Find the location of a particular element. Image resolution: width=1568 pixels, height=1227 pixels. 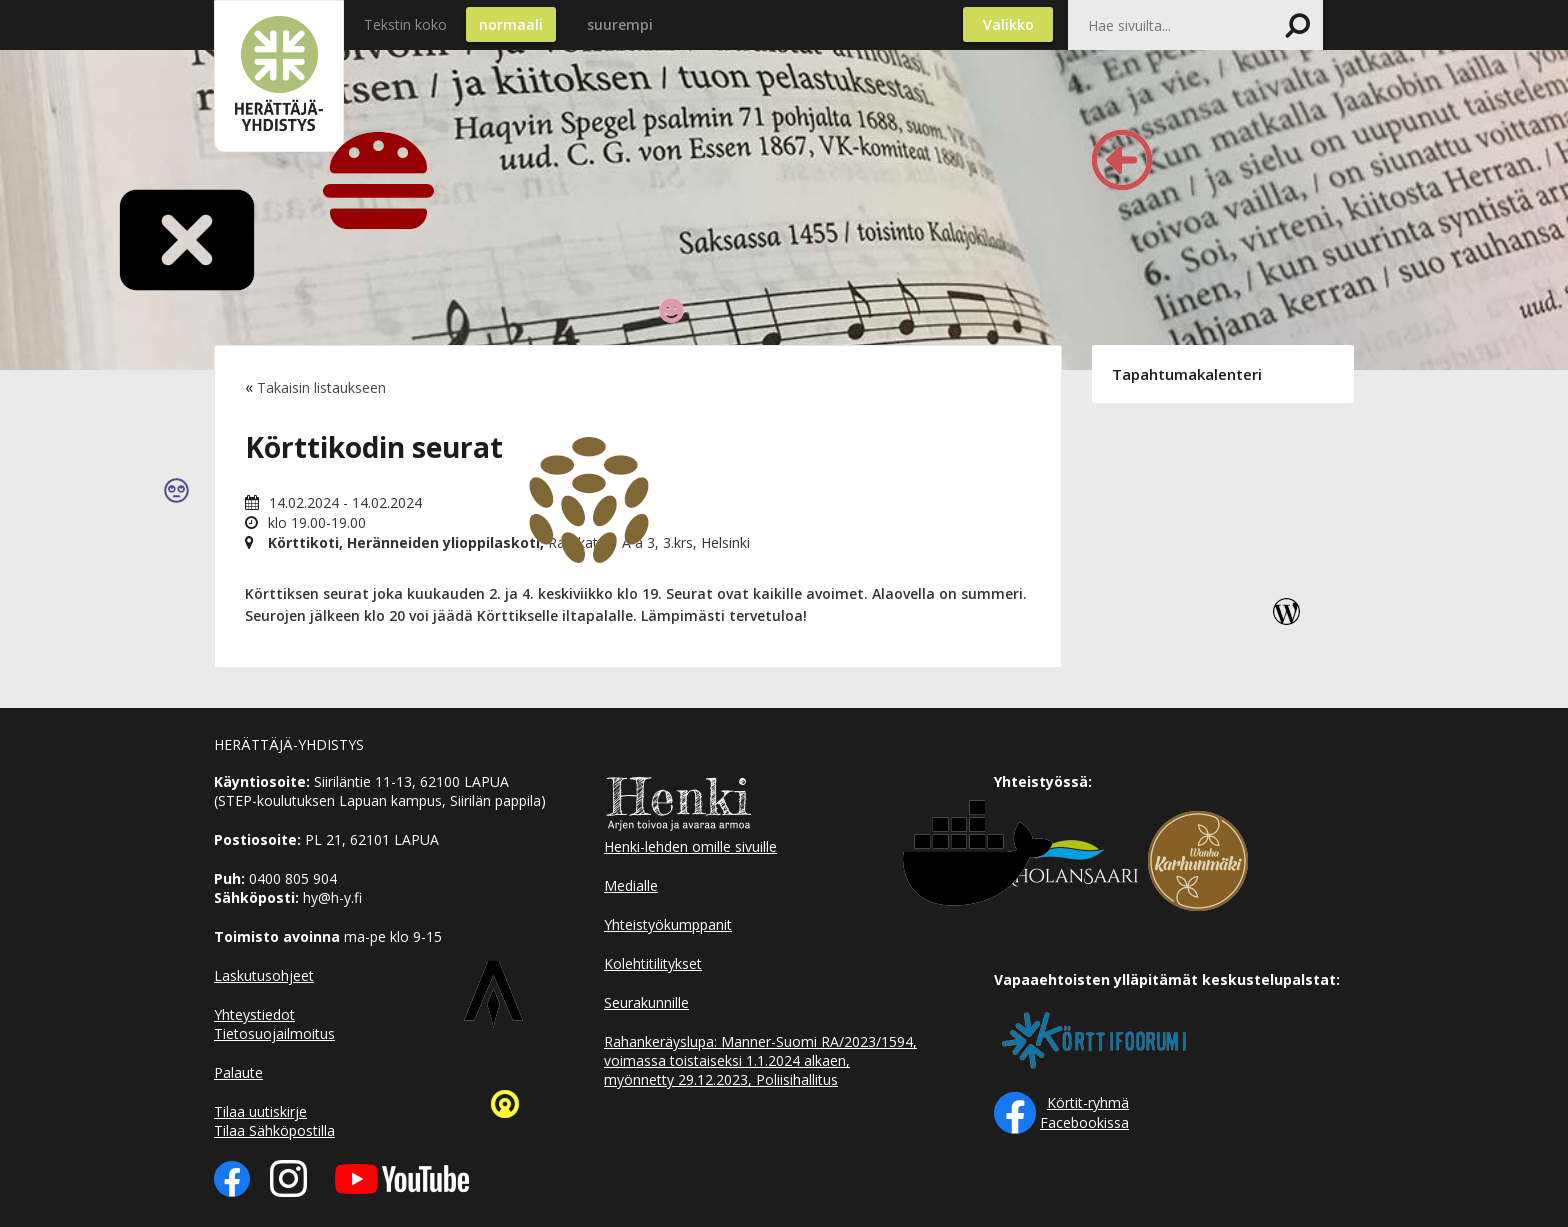

wordpress logo is located at coordinates (1286, 611).